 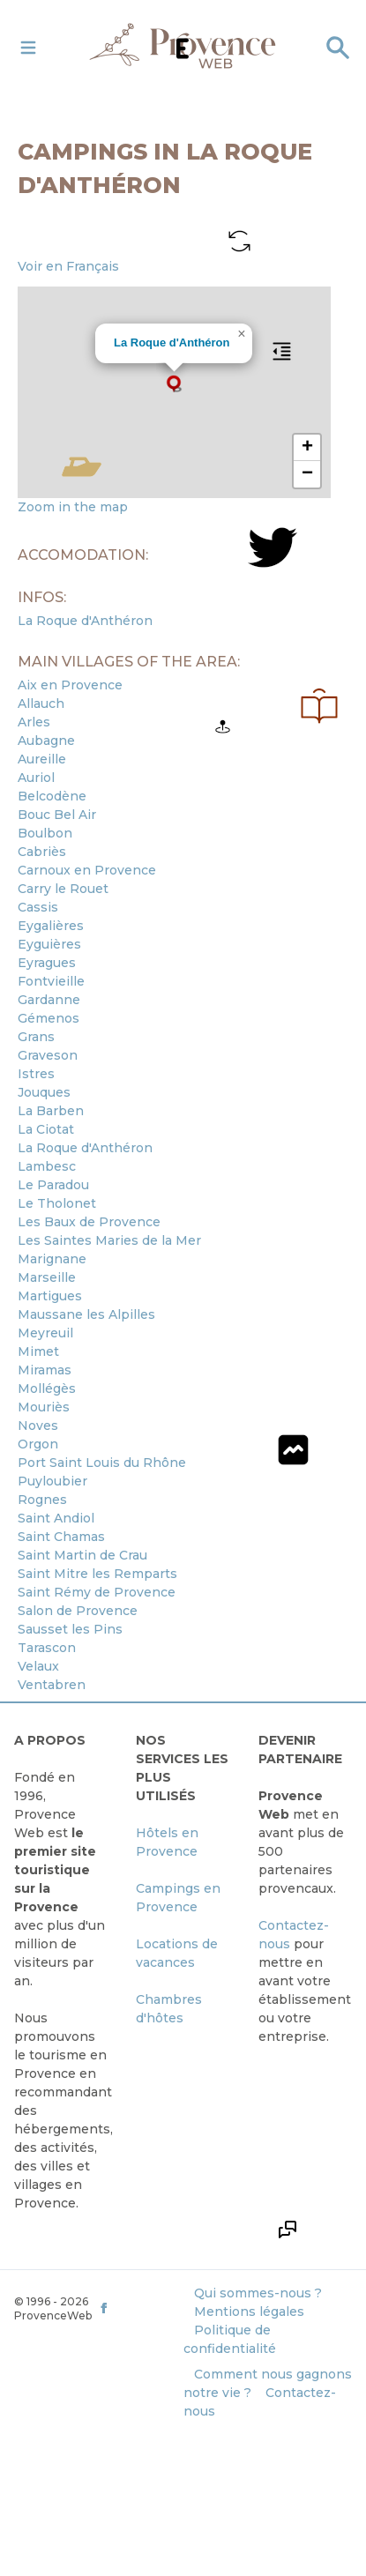 I want to click on view analytics or statistics, so click(x=293, y=1449).